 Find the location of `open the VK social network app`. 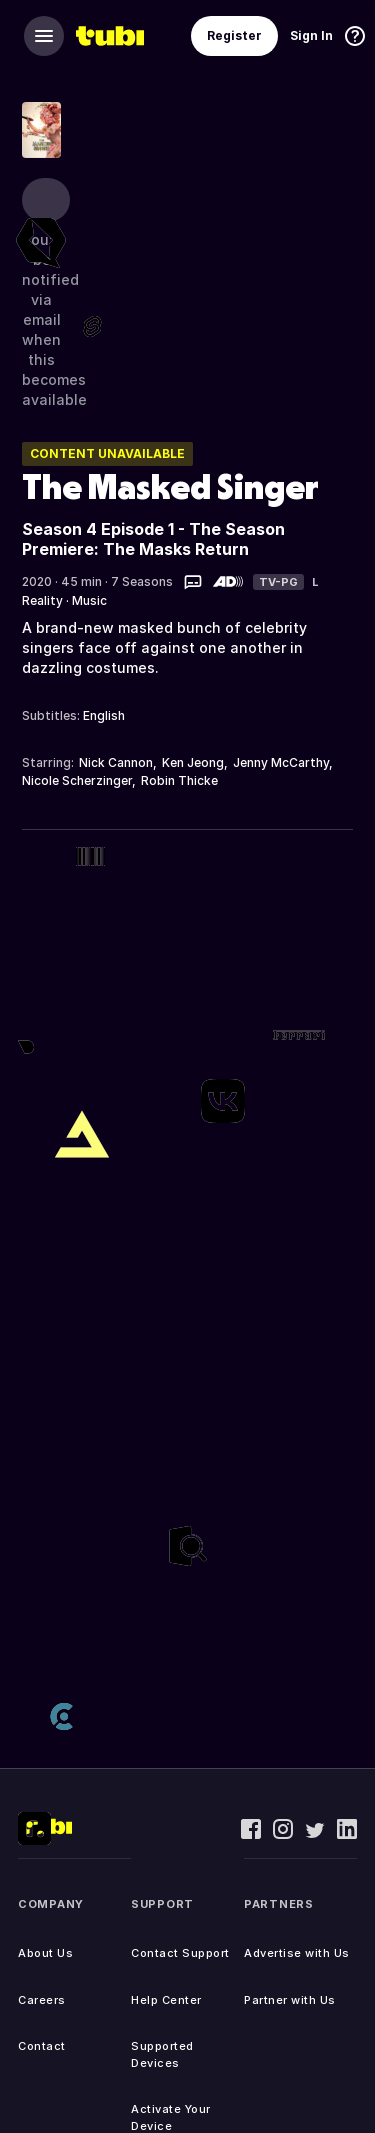

open the VK social network app is located at coordinates (223, 1101).